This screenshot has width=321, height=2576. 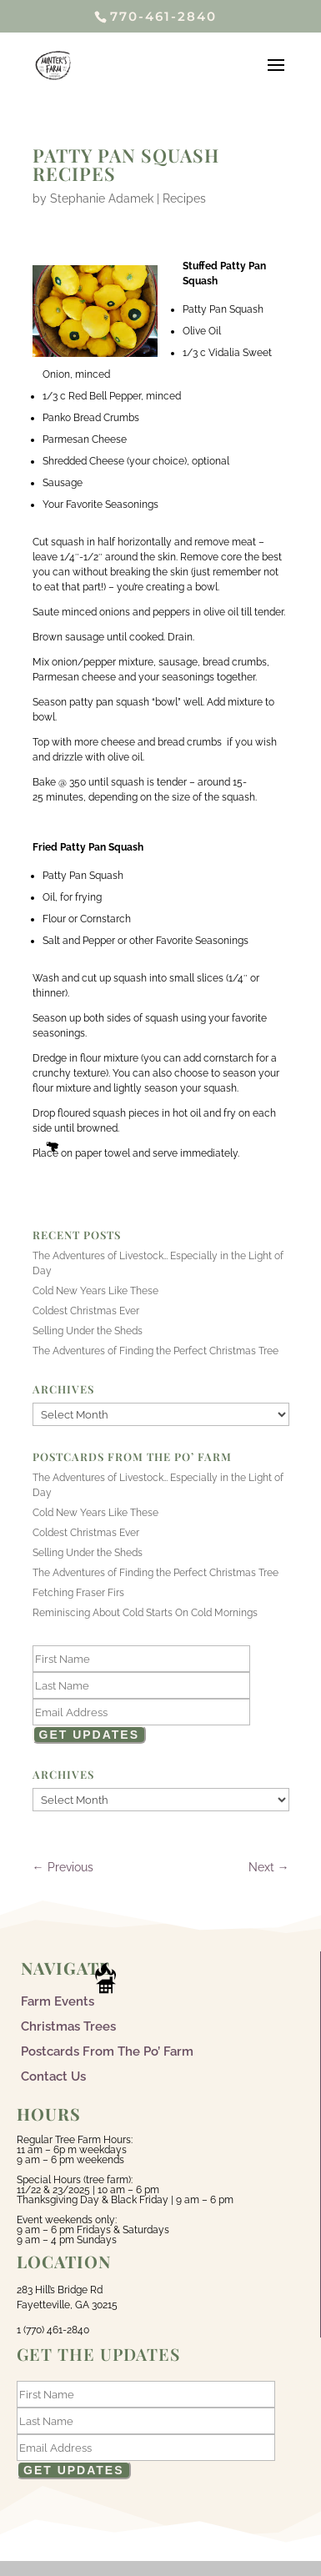 What do you see at coordinates (53, 1147) in the screenshot?
I see `select venezuela as your country or region` at bounding box center [53, 1147].